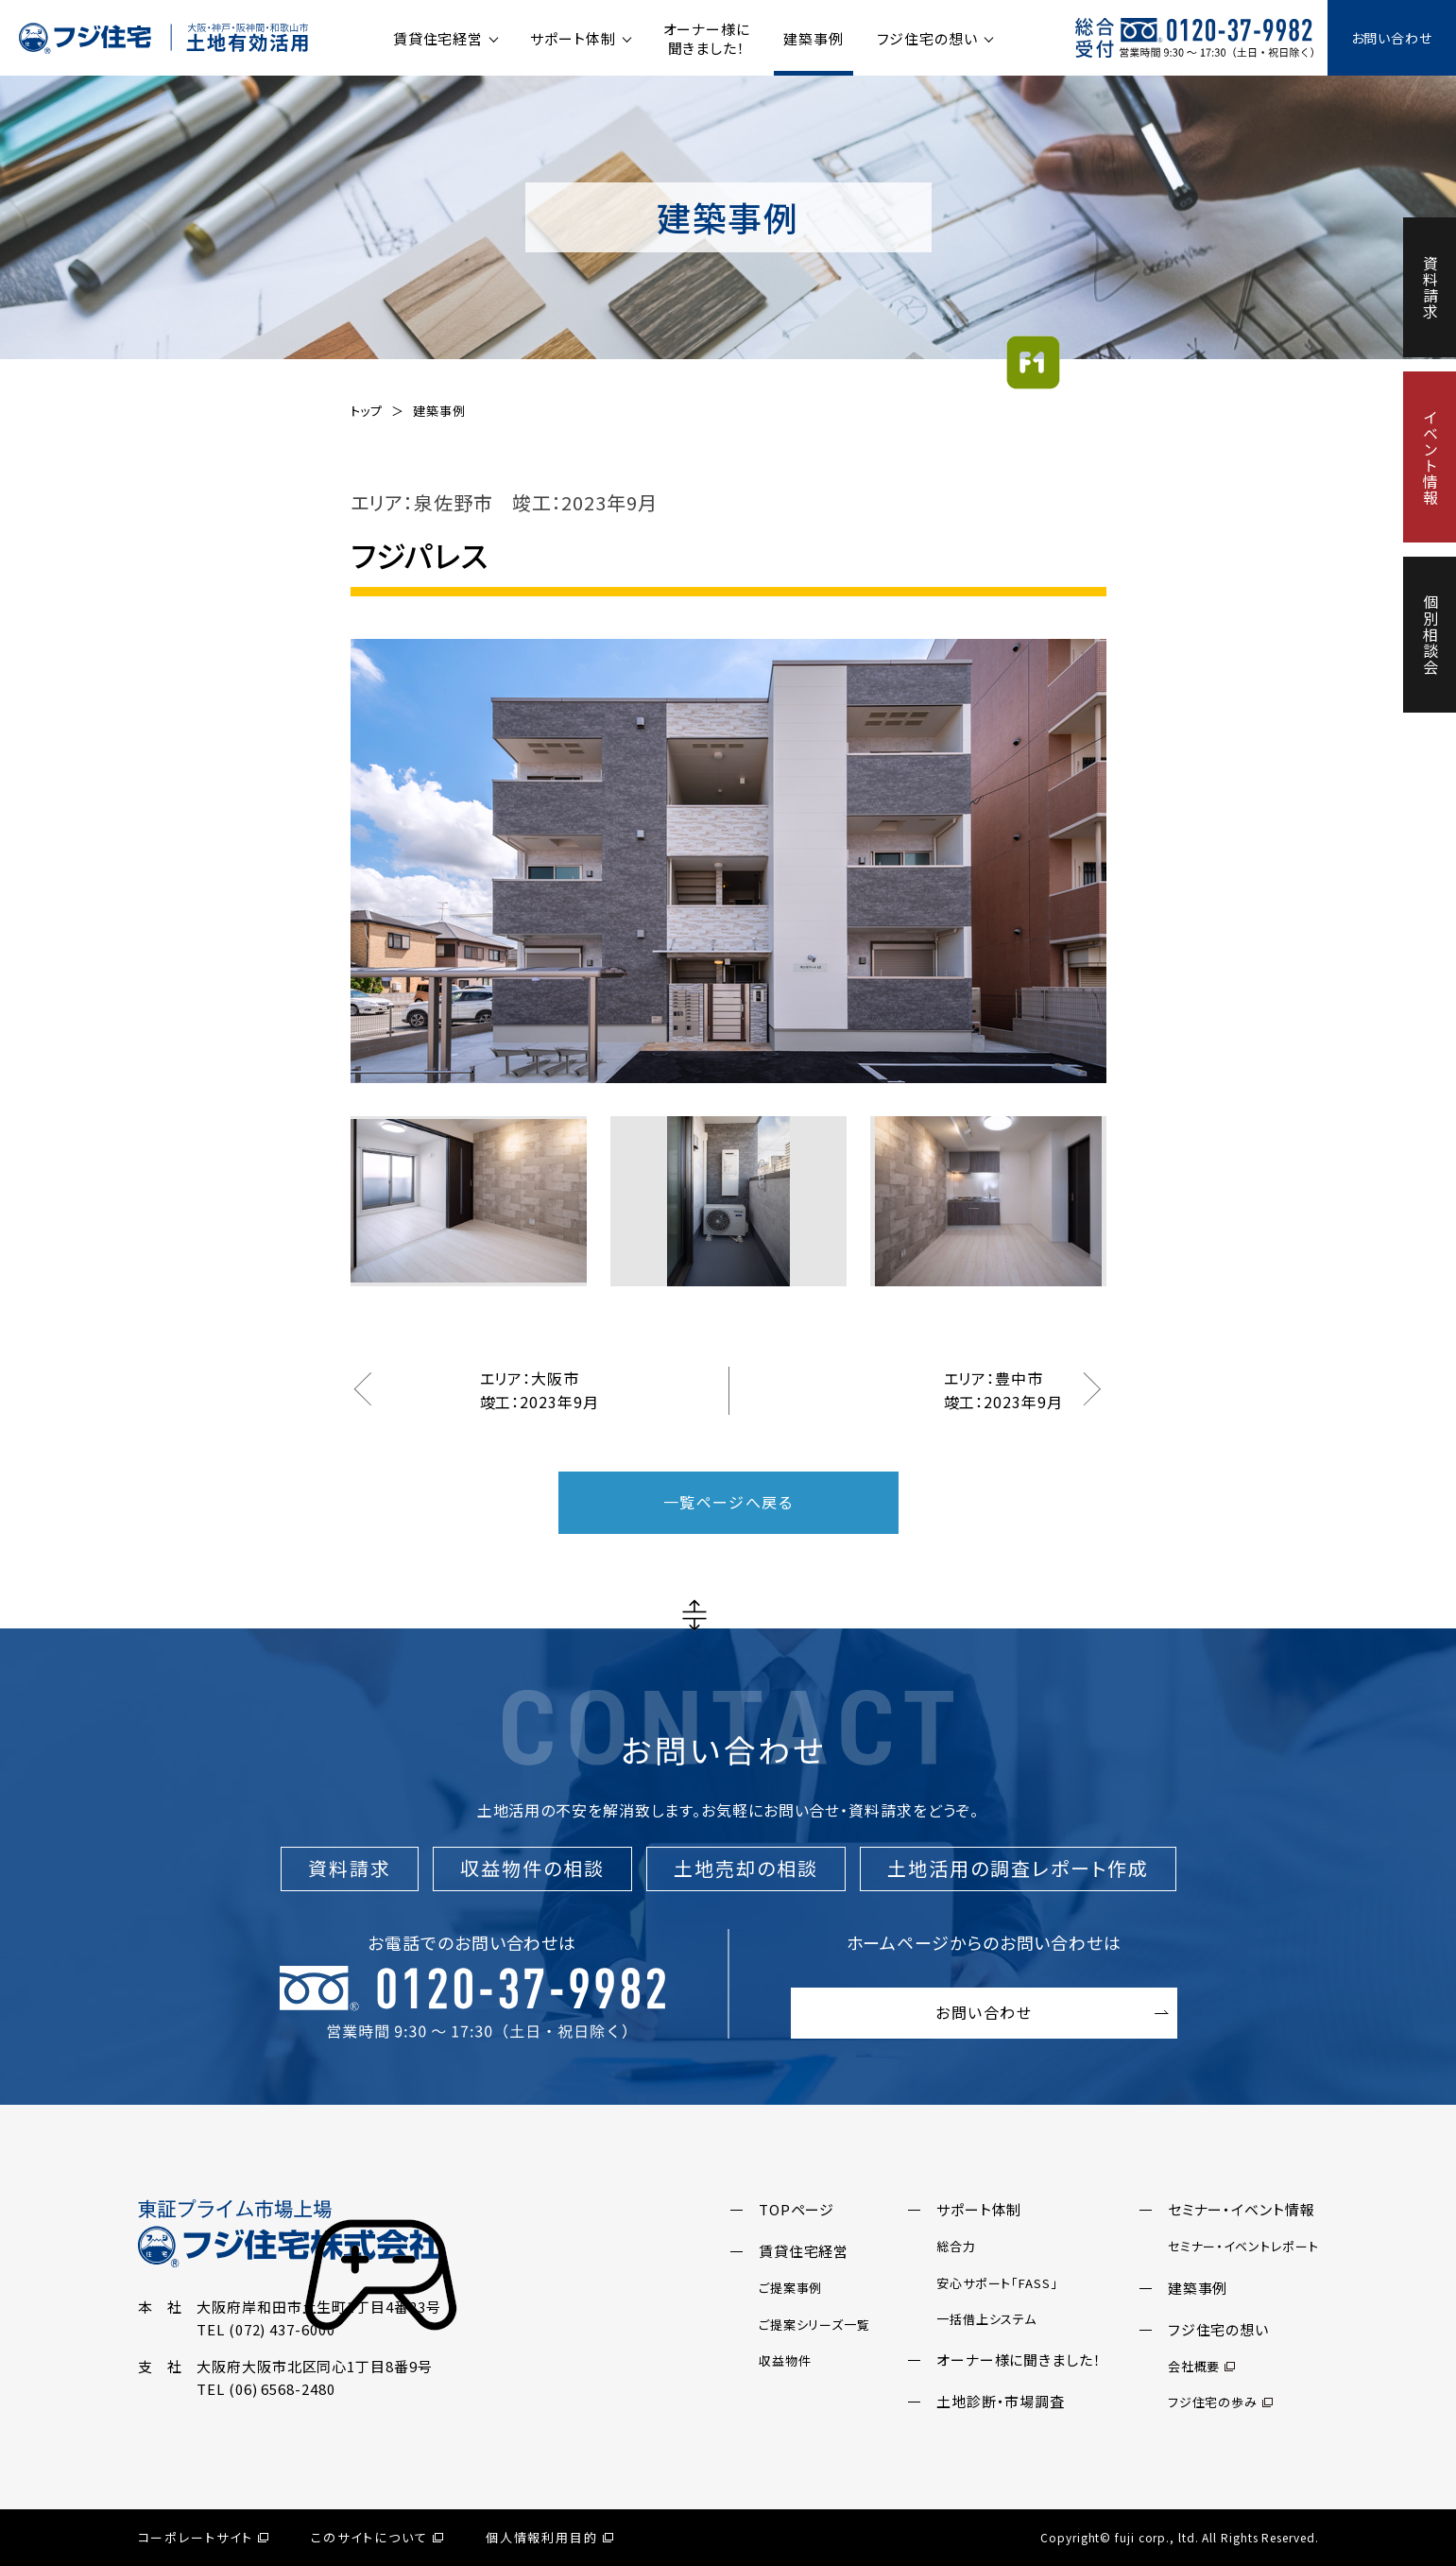 Image resolution: width=1456 pixels, height=2566 pixels. What do you see at coordinates (381, 2275) in the screenshot?
I see `access games or gaming features` at bounding box center [381, 2275].